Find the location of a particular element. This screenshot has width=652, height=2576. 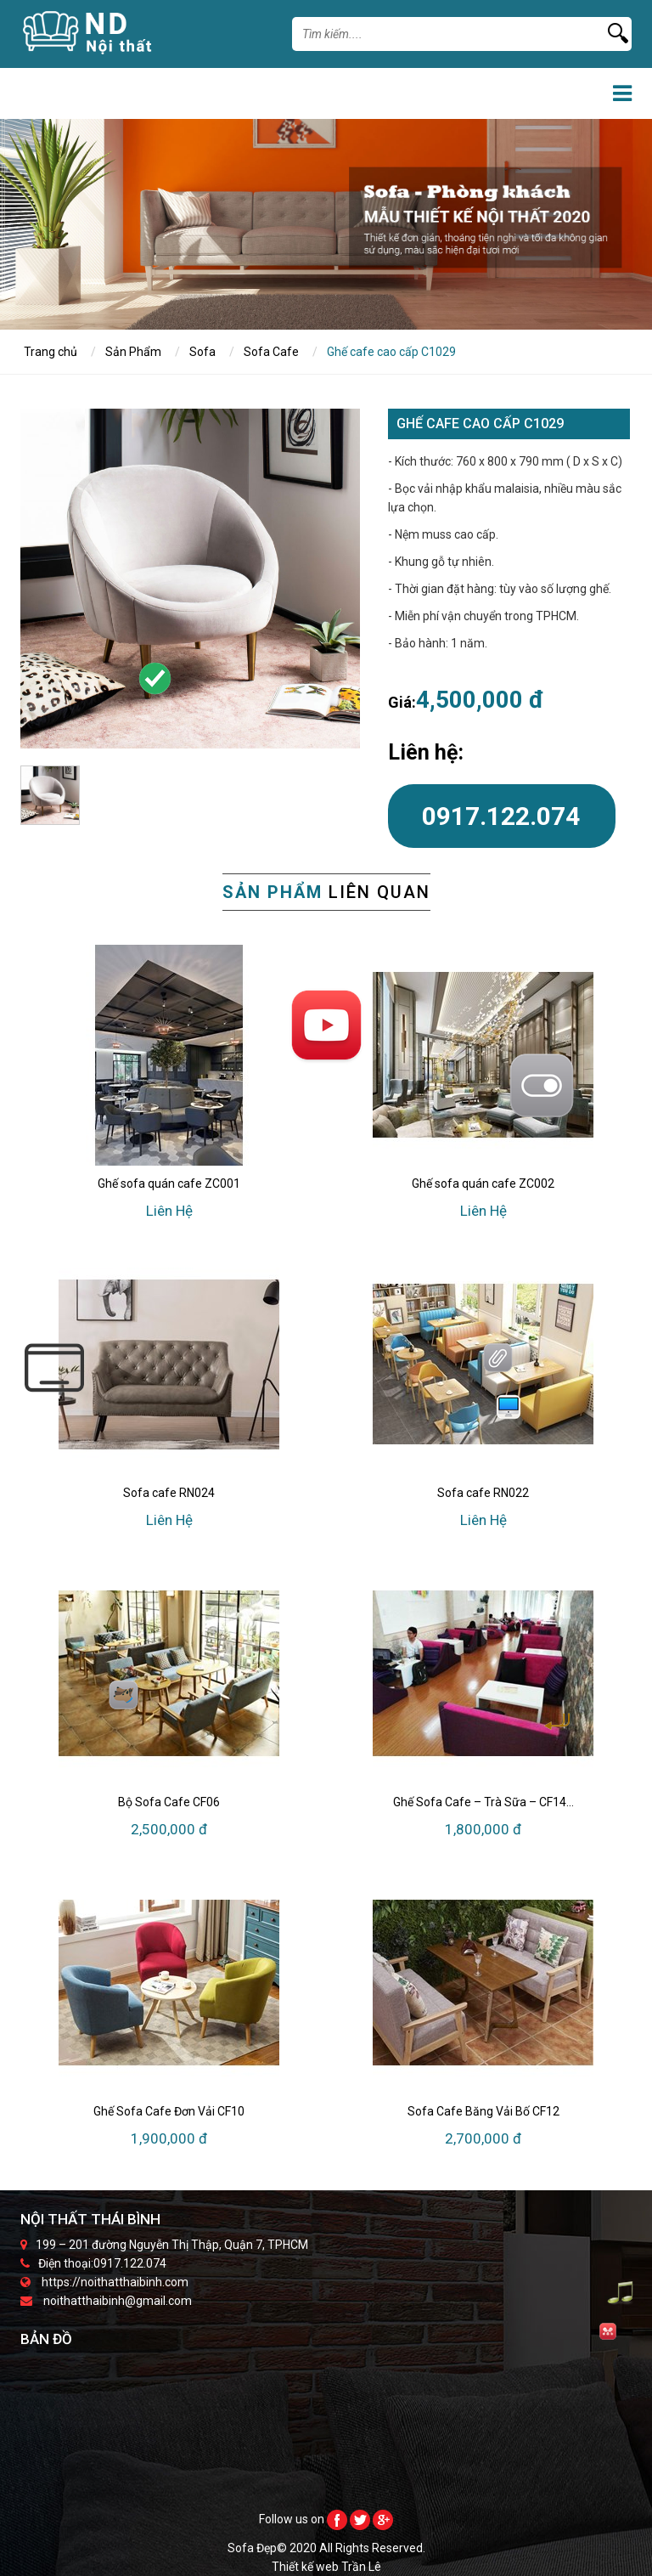

access zoom accessibility settings is located at coordinates (542, 1087).